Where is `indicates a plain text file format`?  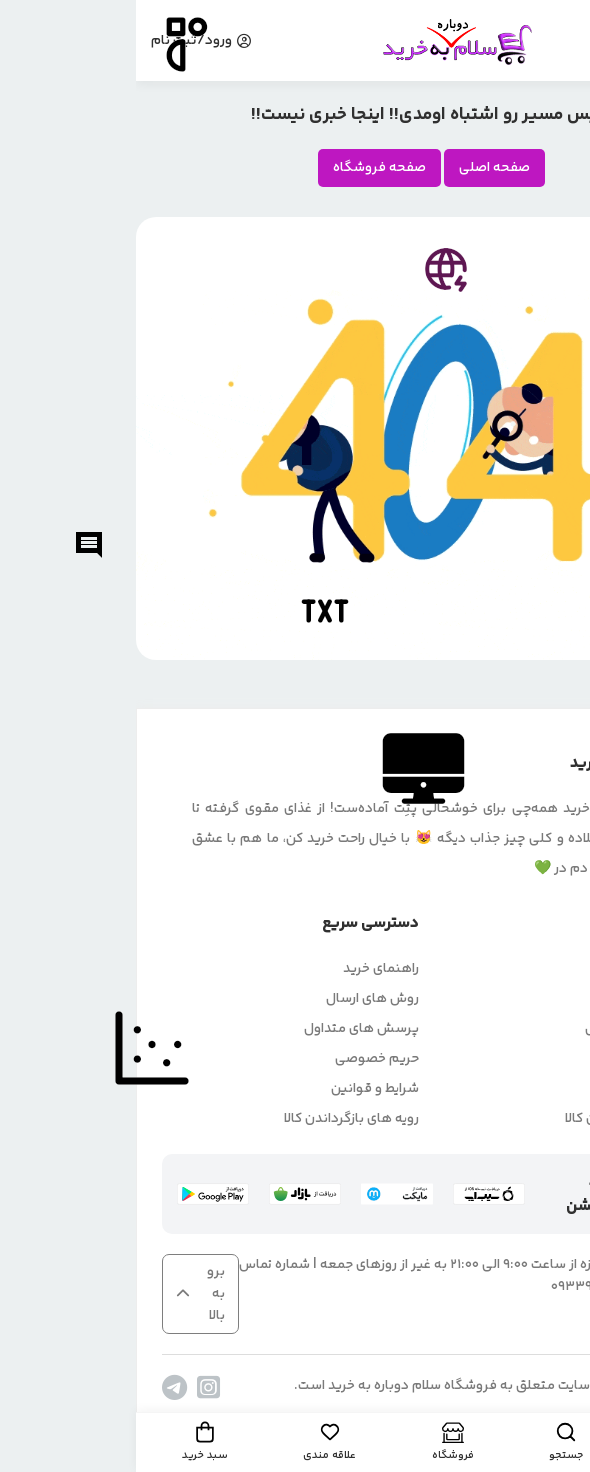 indicates a plain text file format is located at coordinates (325, 611).